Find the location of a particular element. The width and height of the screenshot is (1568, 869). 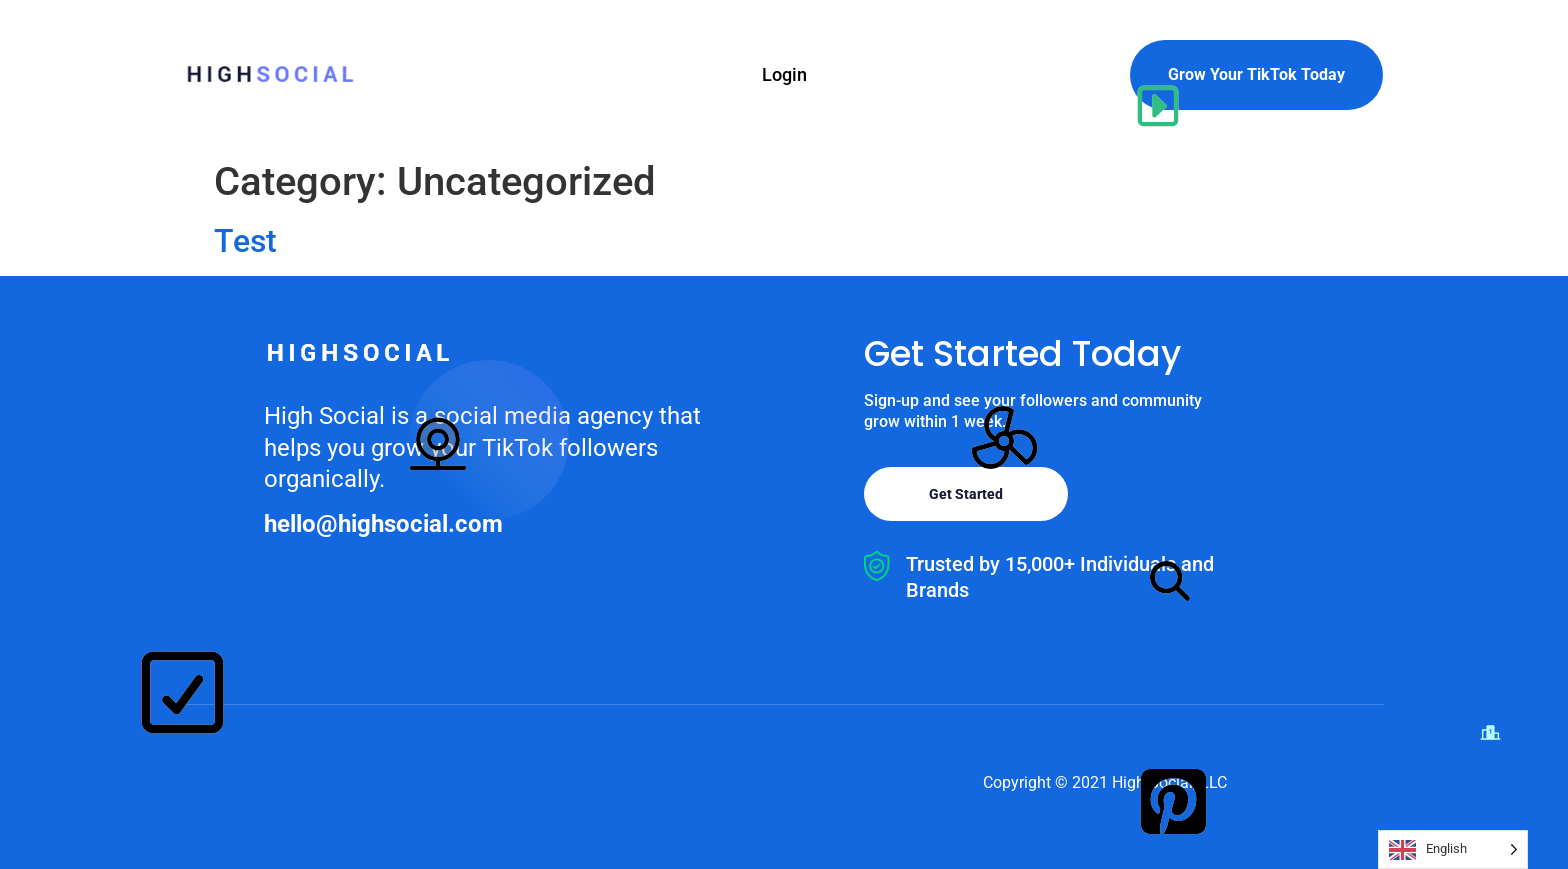

access webcam or camera settings is located at coordinates (438, 446).